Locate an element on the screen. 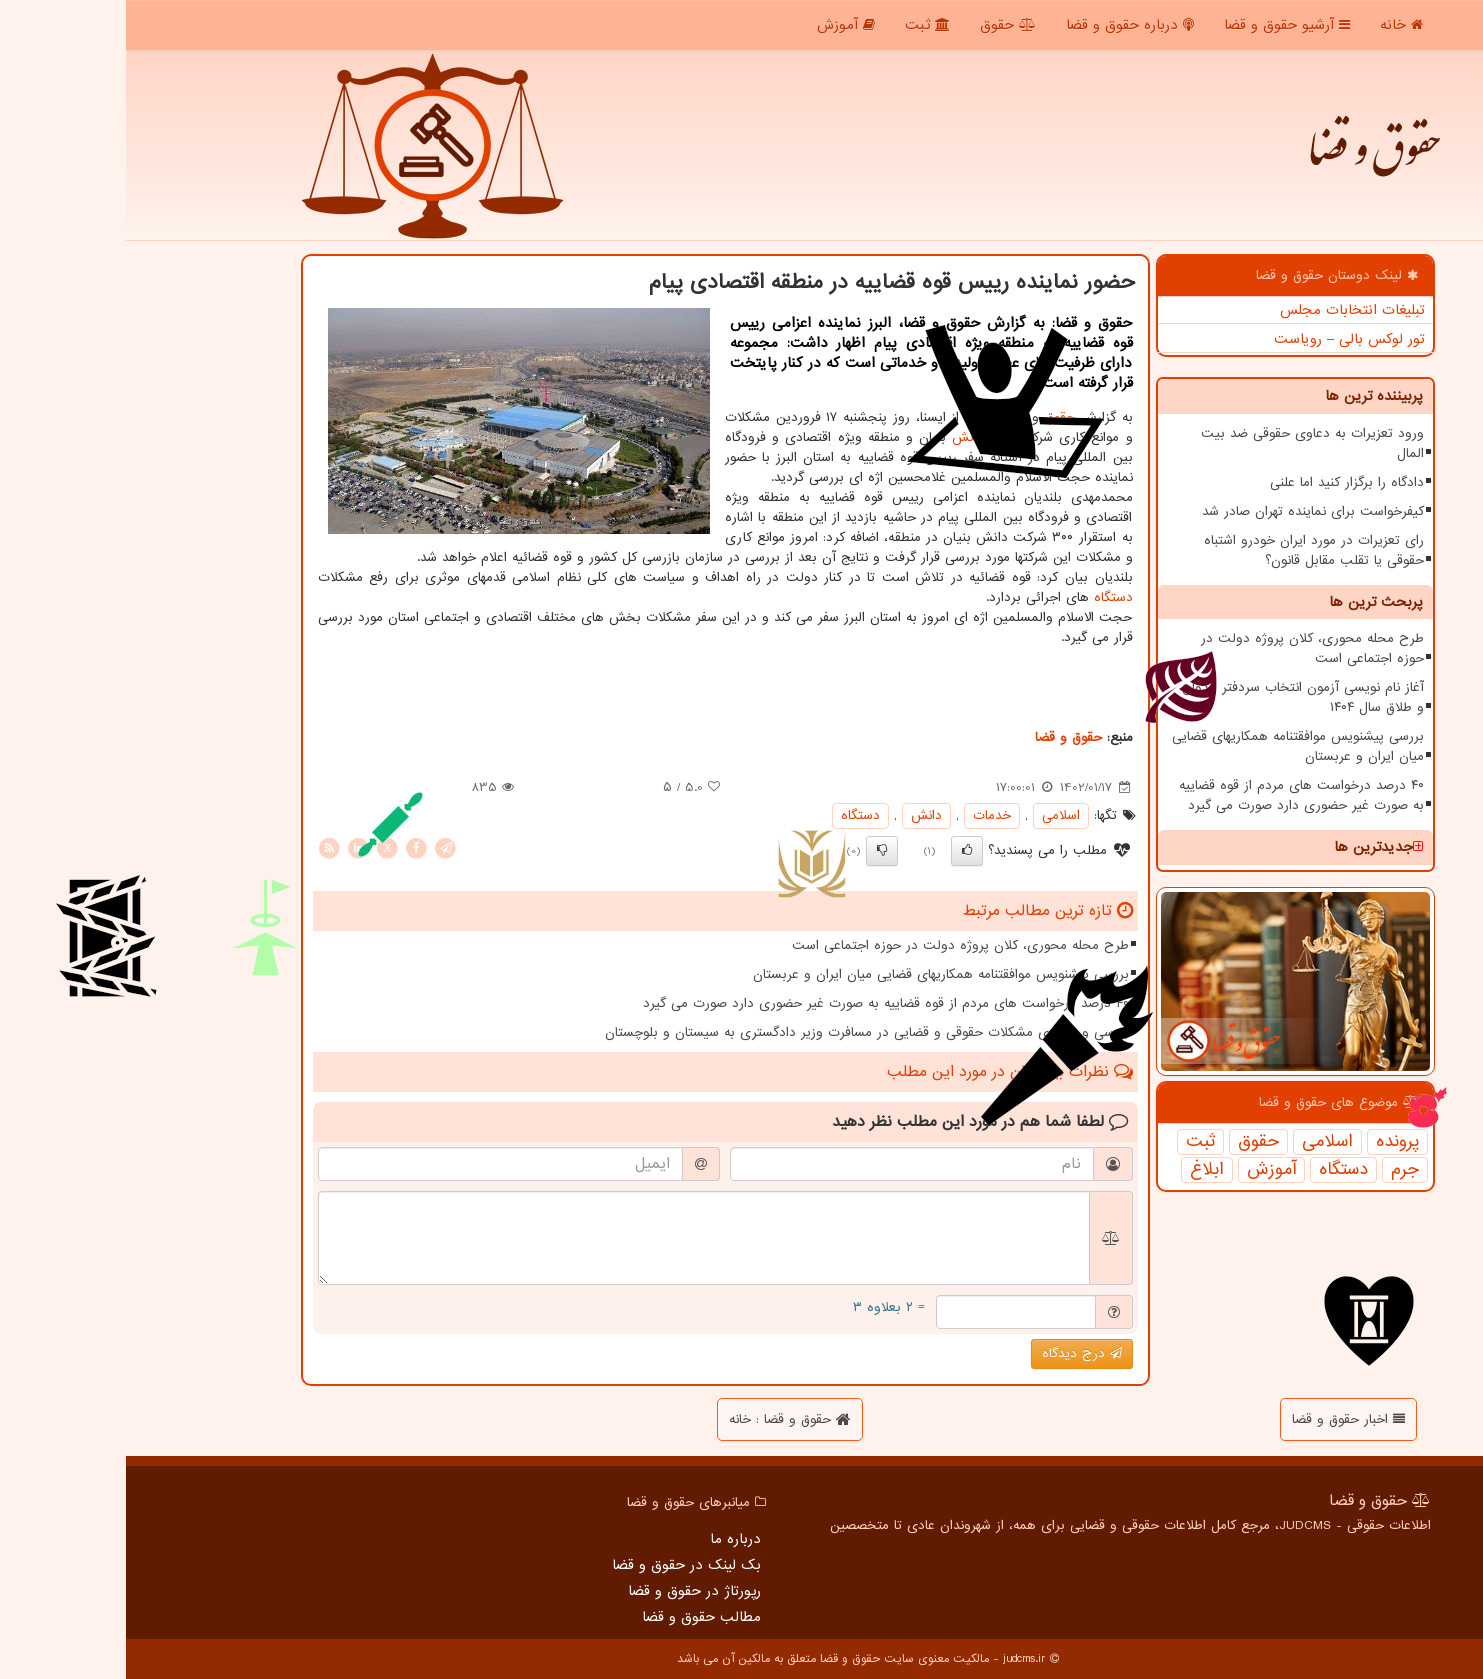 The image size is (1483, 1679). access baking or cooking tools is located at coordinates (390, 824).